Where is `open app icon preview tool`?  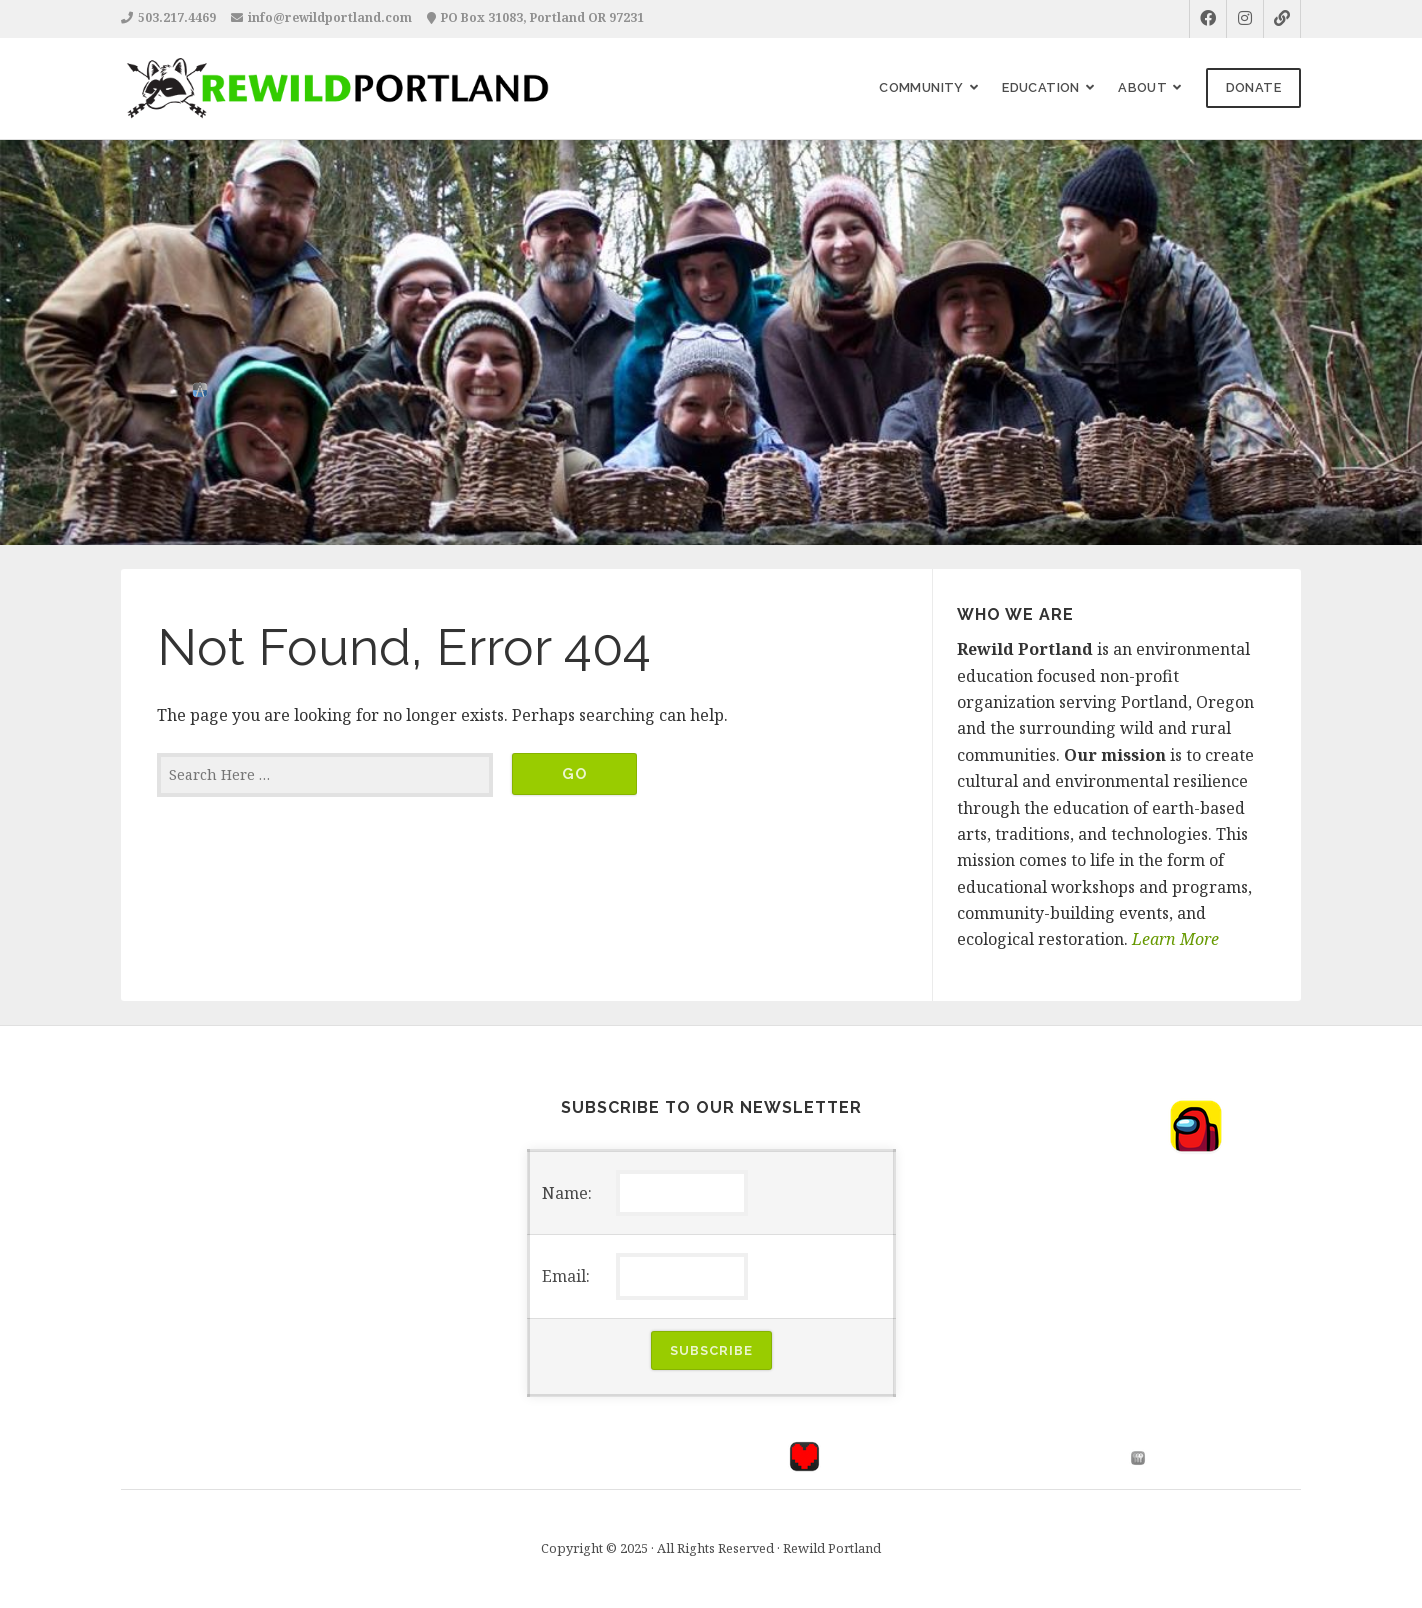 open app icon preview tool is located at coordinates (200, 390).